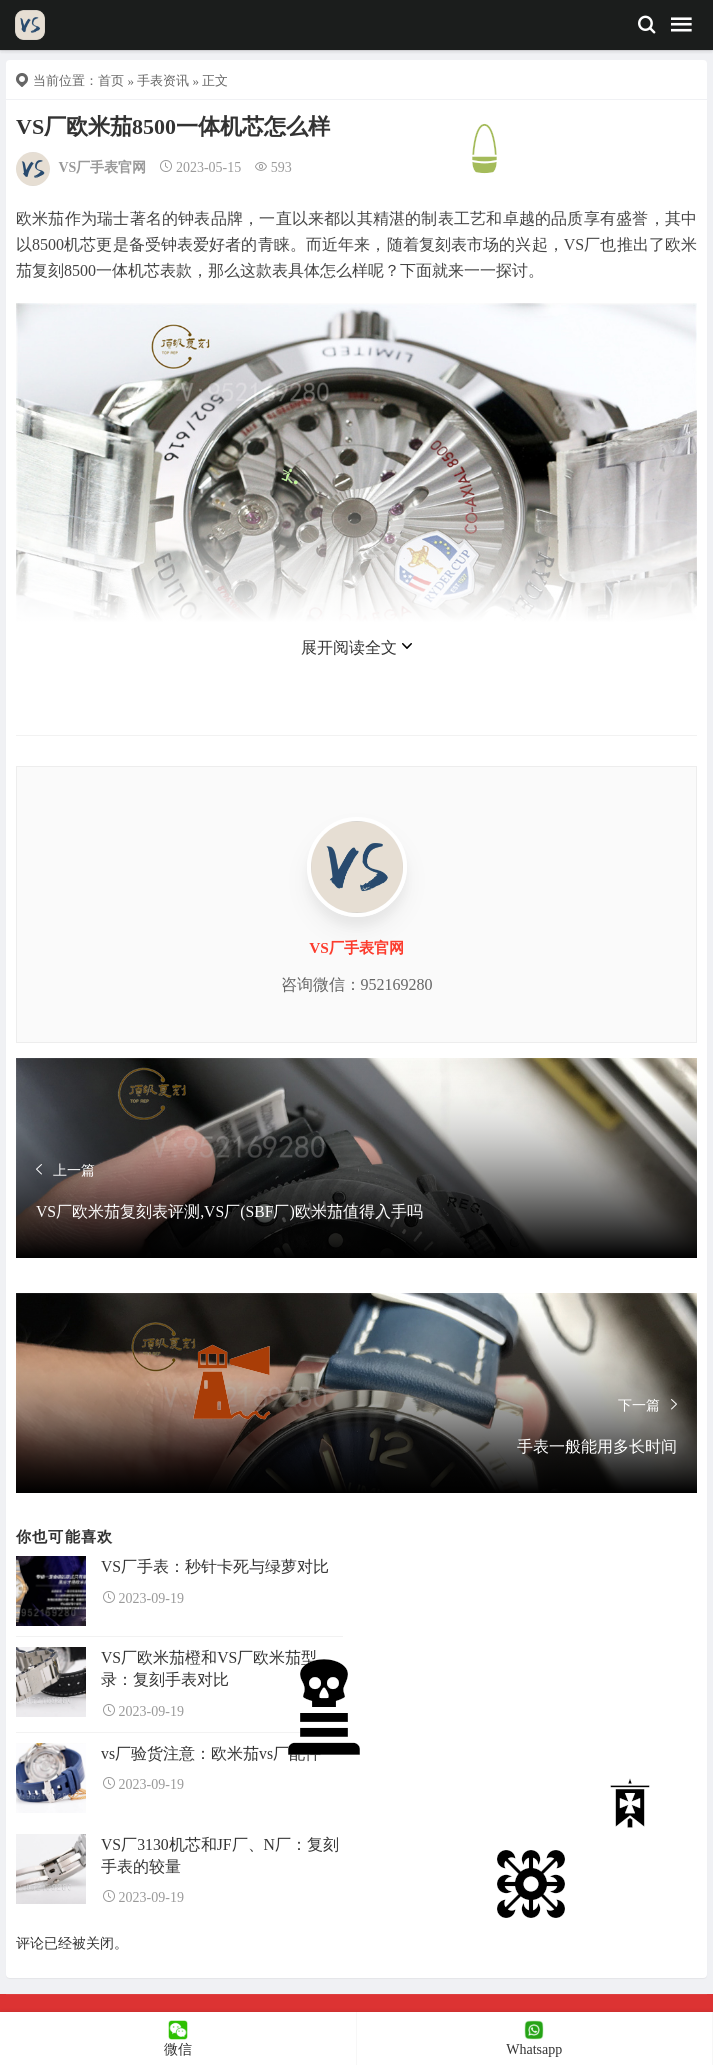 This screenshot has height=2065, width=713. Describe the element at coordinates (484, 148) in the screenshot. I see `access your shopping bag or cart` at that location.